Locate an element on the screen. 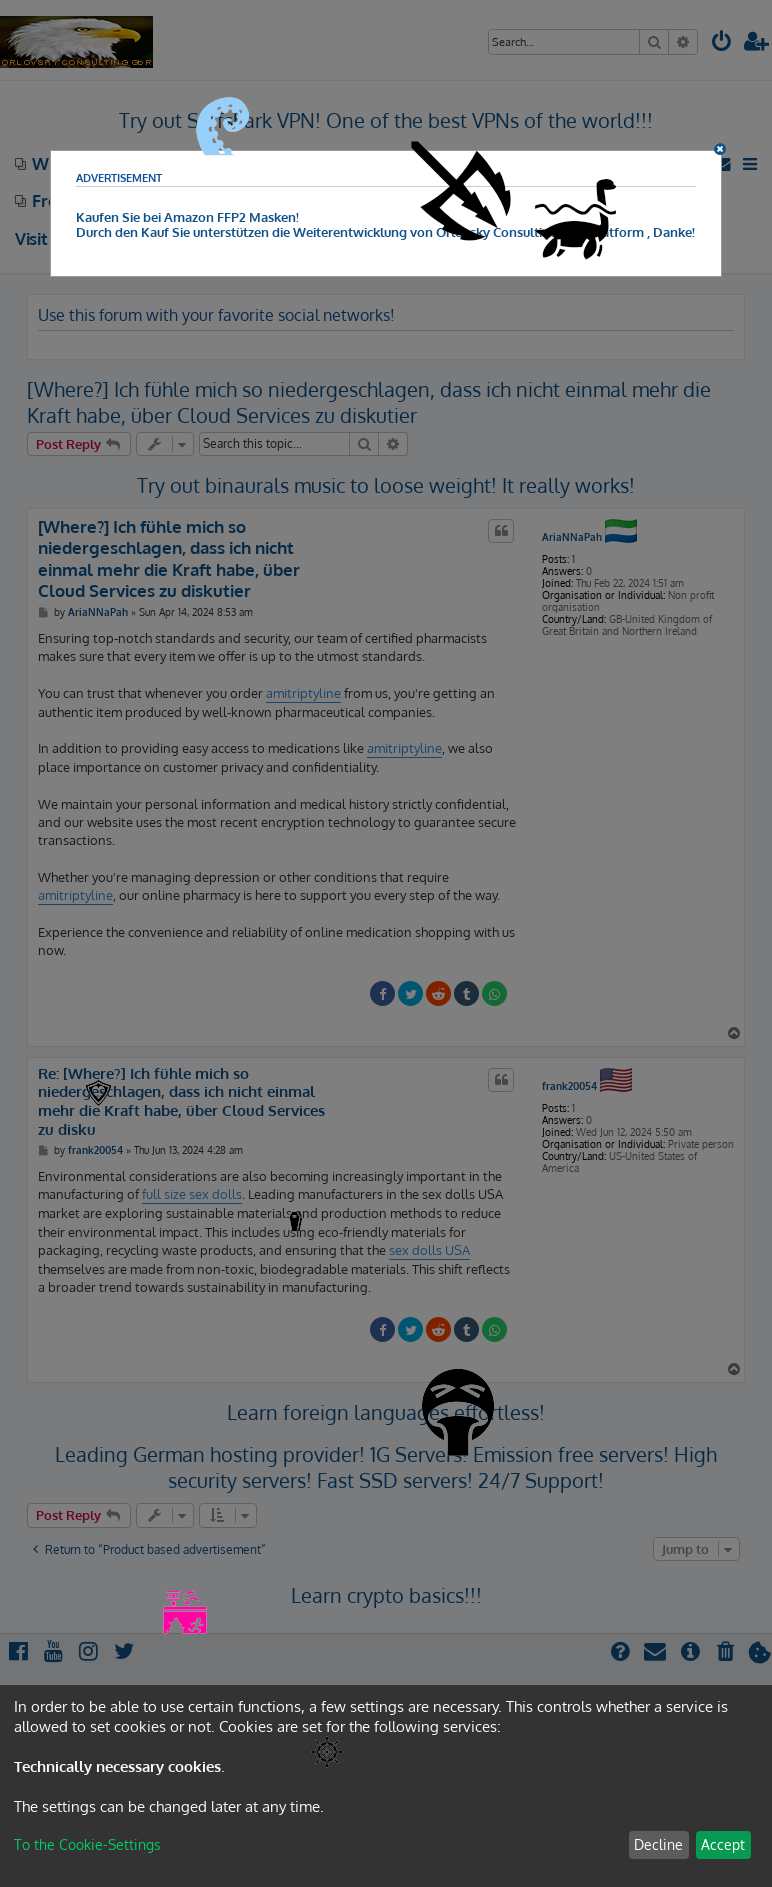 This screenshot has height=1887, width=772. indicates death or game over state is located at coordinates (295, 1221).